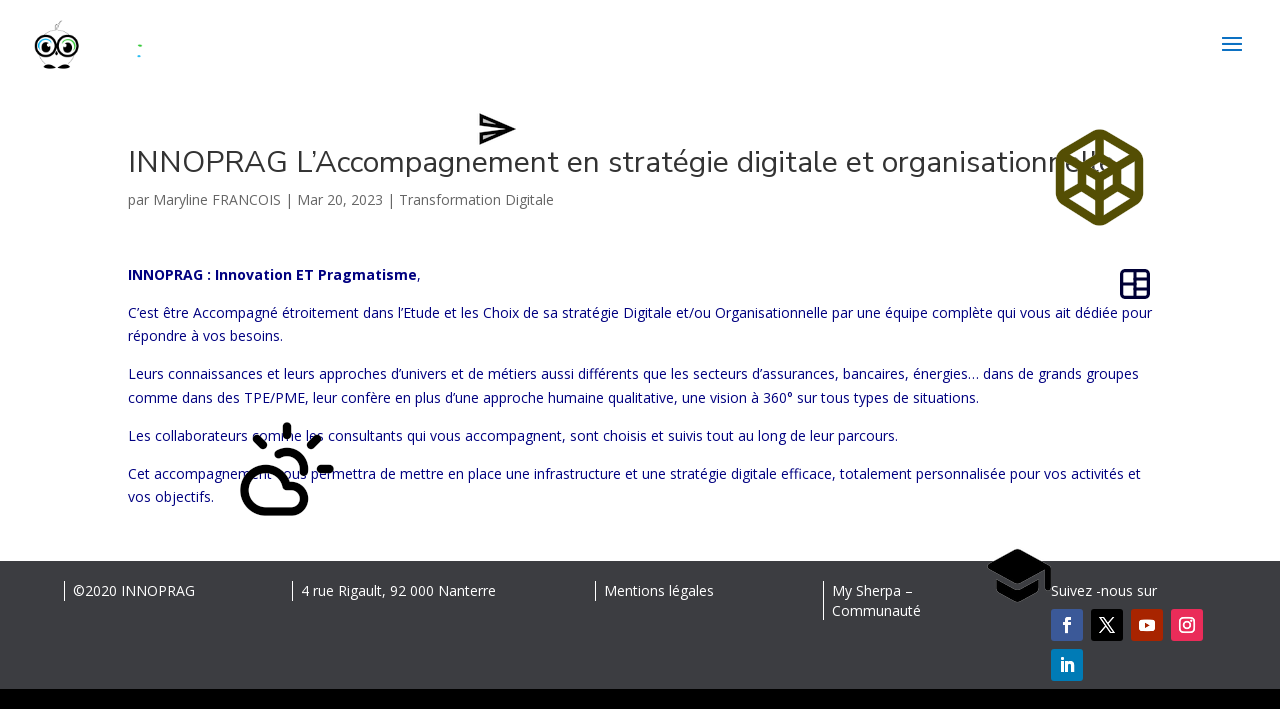 This screenshot has height=720, width=1280. Describe the element at coordinates (1099, 177) in the screenshot. I see `open NetBeans IDE` at that location.